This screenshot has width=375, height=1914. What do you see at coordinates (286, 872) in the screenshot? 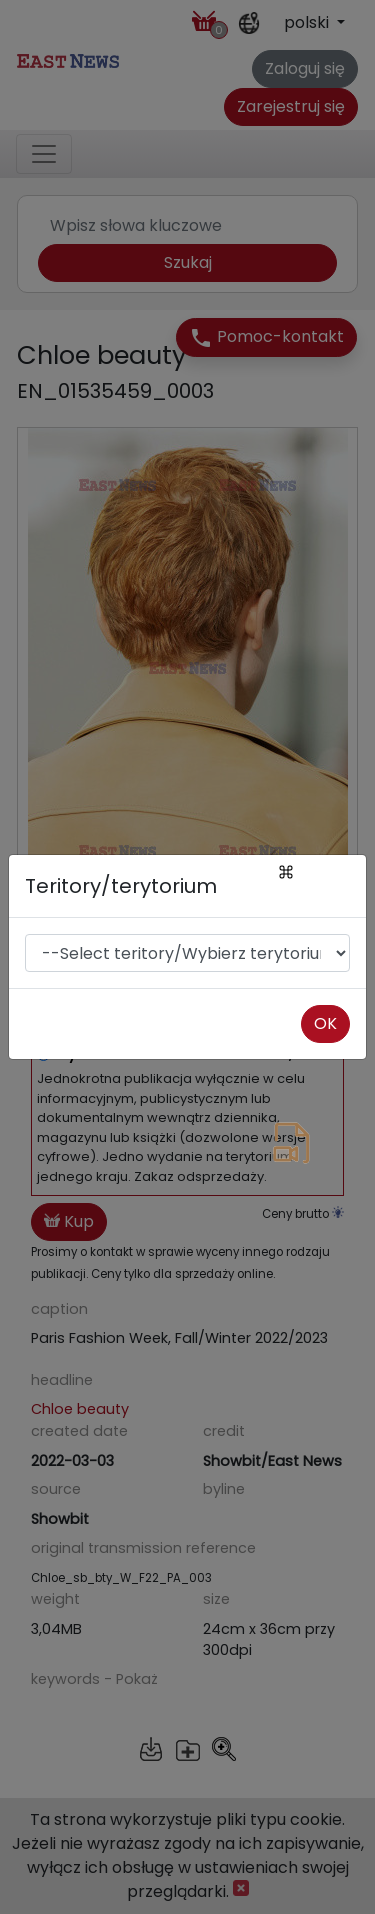
I see `command key shortcut indicator` at bounding box center [286, 872].